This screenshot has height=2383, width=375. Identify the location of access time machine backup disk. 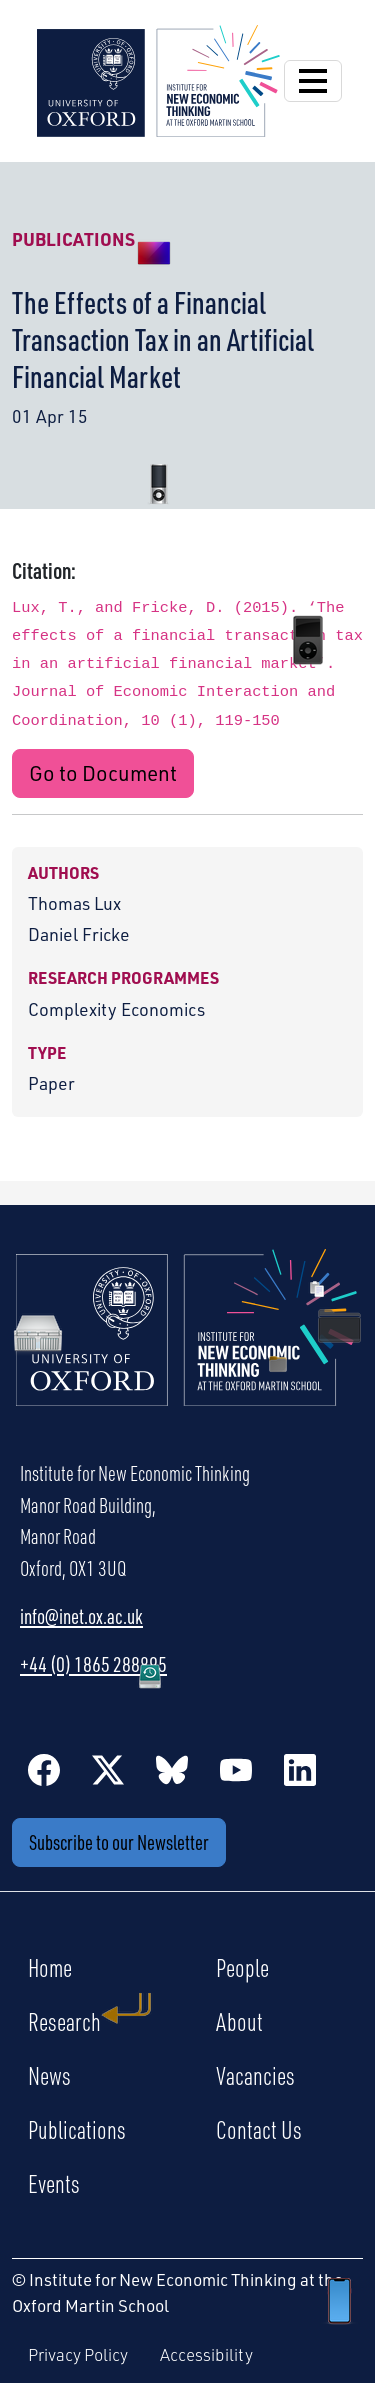
(150, 1677).